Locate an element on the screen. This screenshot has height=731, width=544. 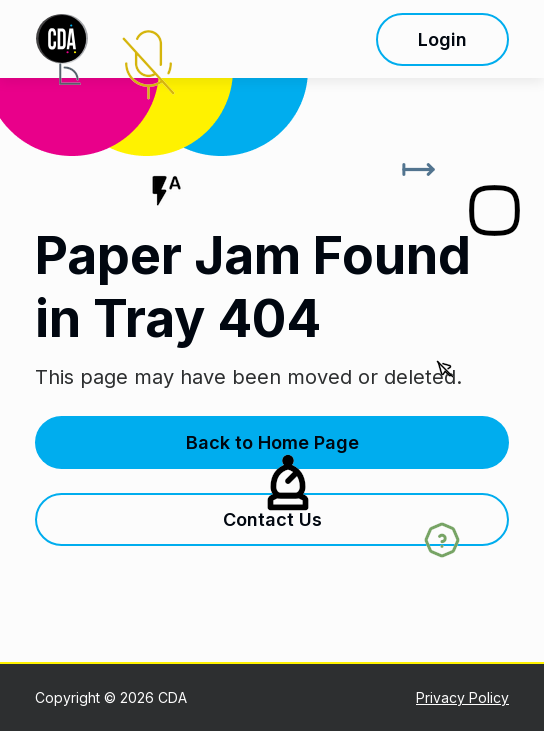
cursor or pointer interaction disabled is located at coordinates (445, 369).